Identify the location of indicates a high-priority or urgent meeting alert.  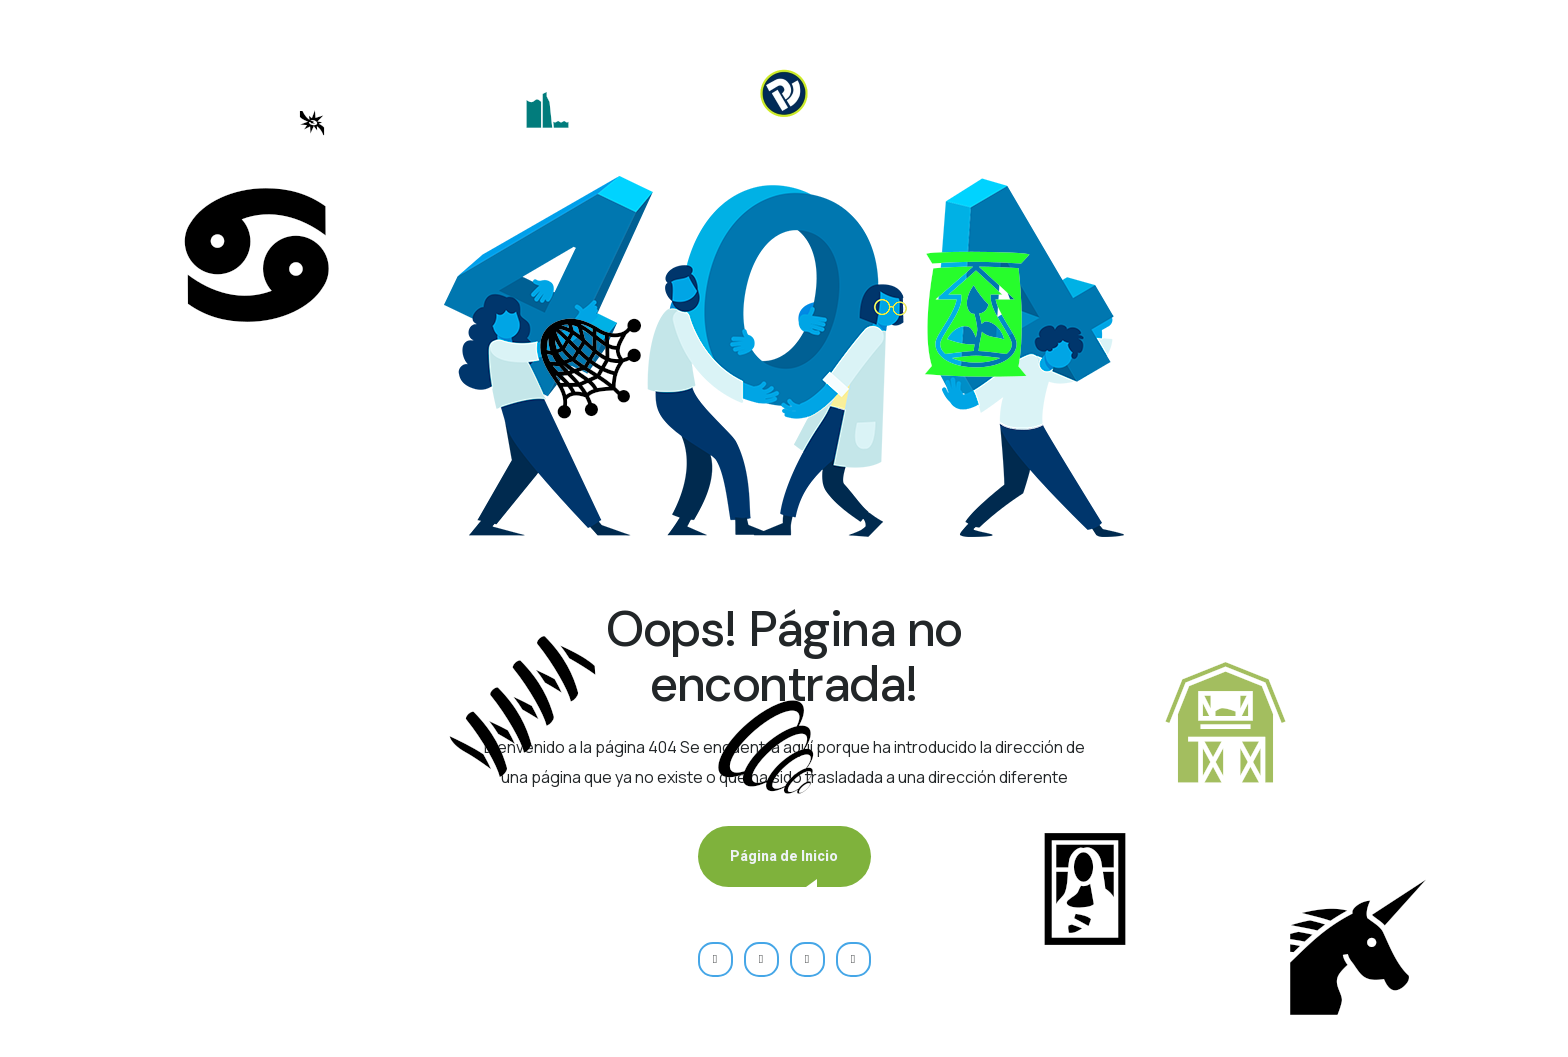
(312, 123).